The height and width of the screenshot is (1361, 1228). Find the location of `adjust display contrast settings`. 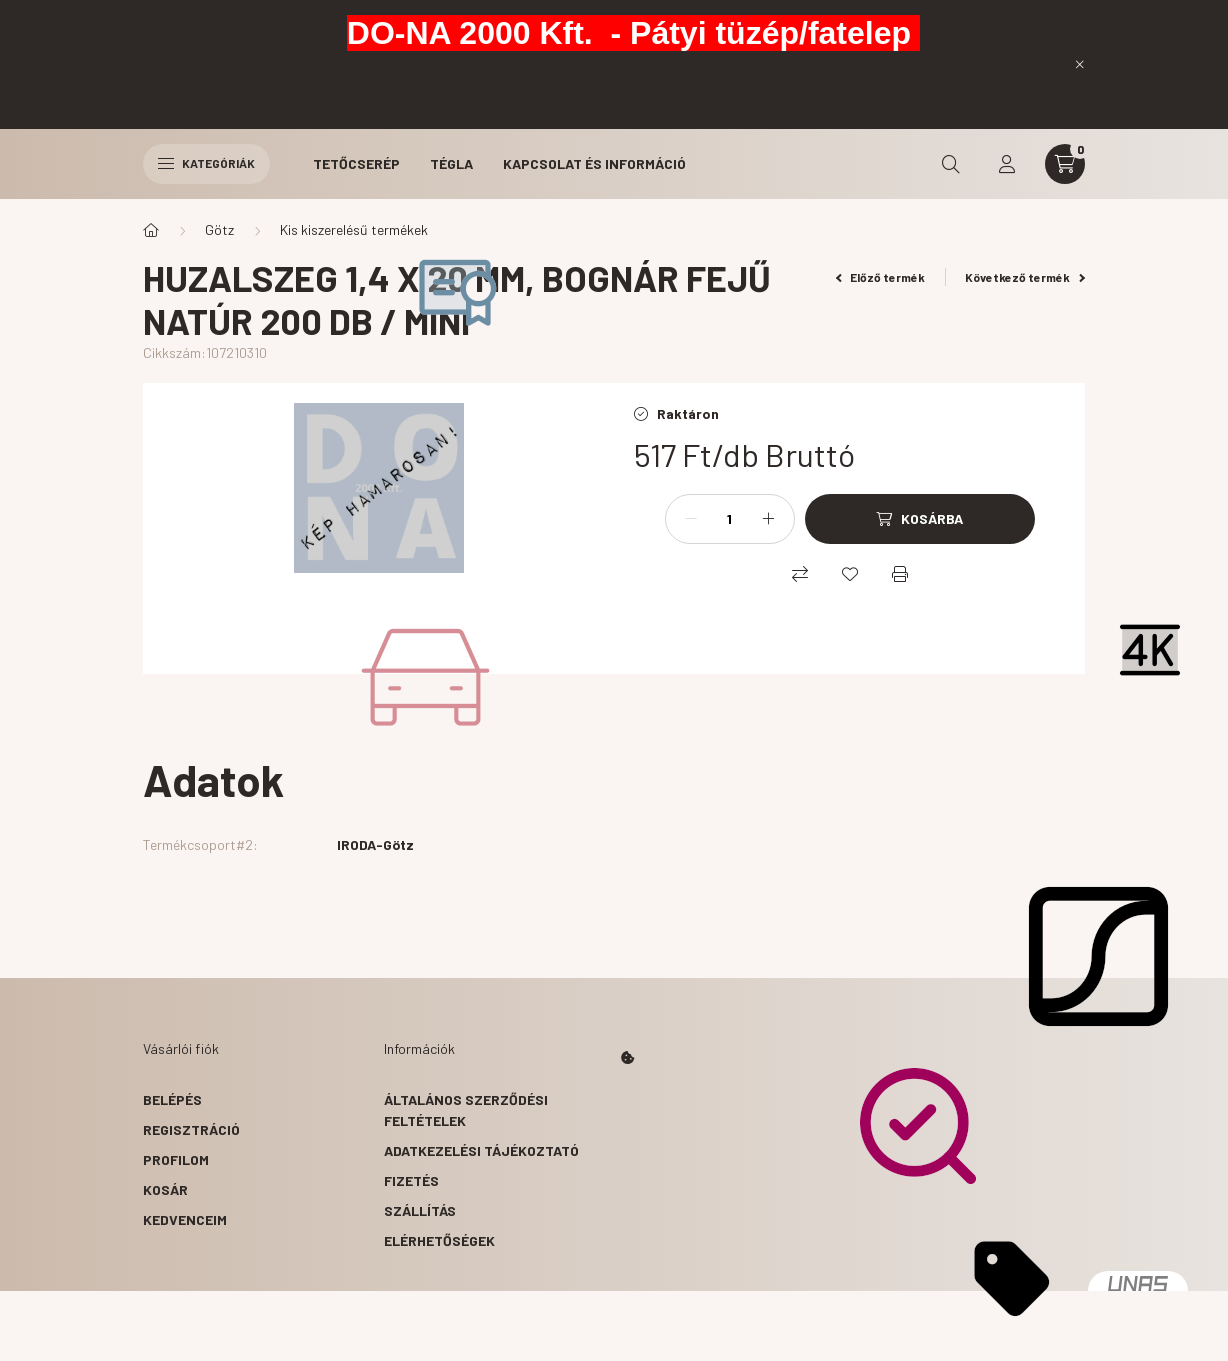

adjust display contrast settings is located at coordinates (1098, 956).